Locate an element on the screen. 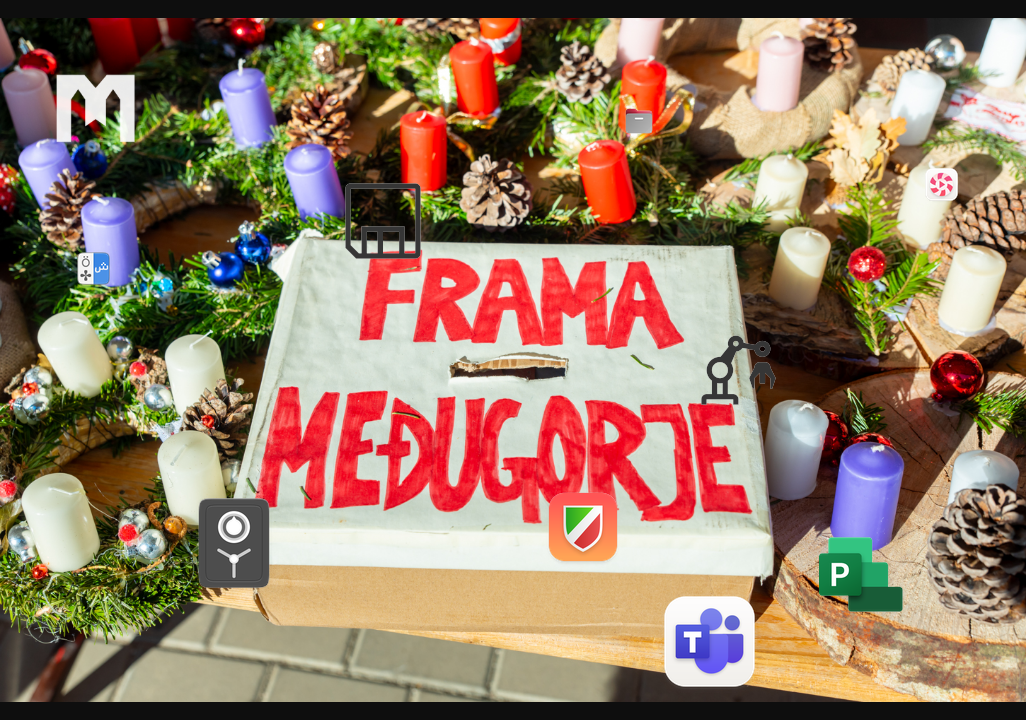 This screenshot has height=720, width=1026. open Microsoft Project application is located at coordinates (861, 574).